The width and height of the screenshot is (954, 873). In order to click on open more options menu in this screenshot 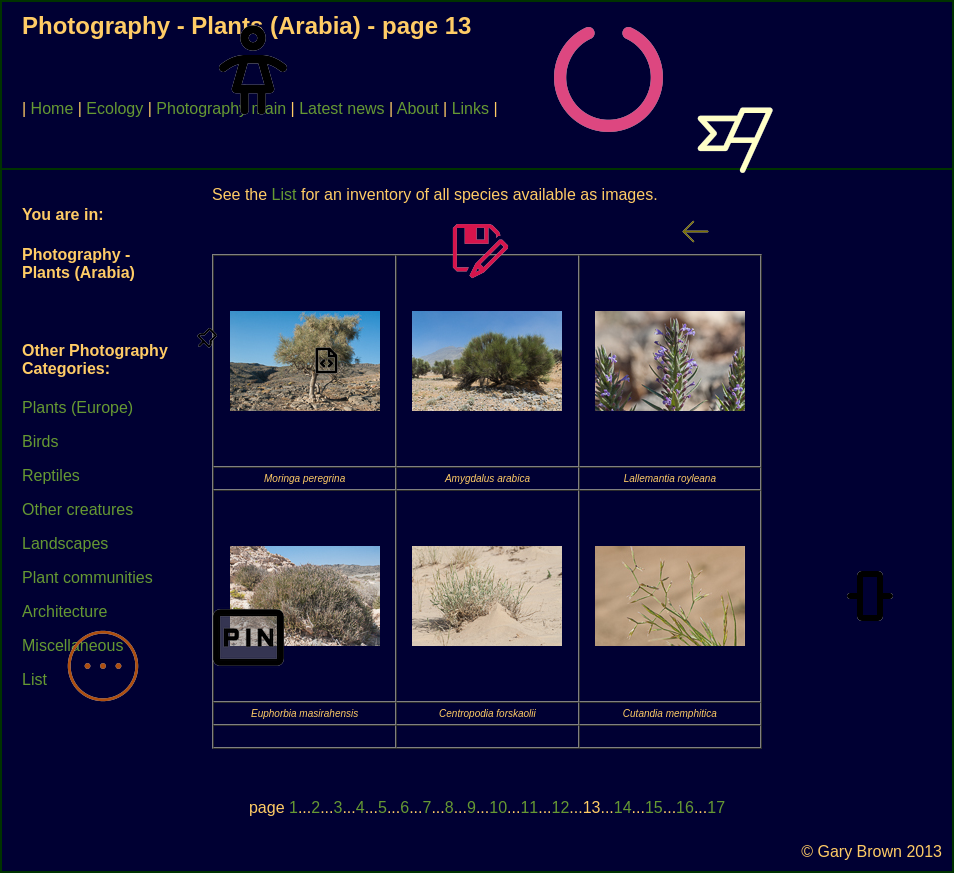, I will do `click(103, 666)`.